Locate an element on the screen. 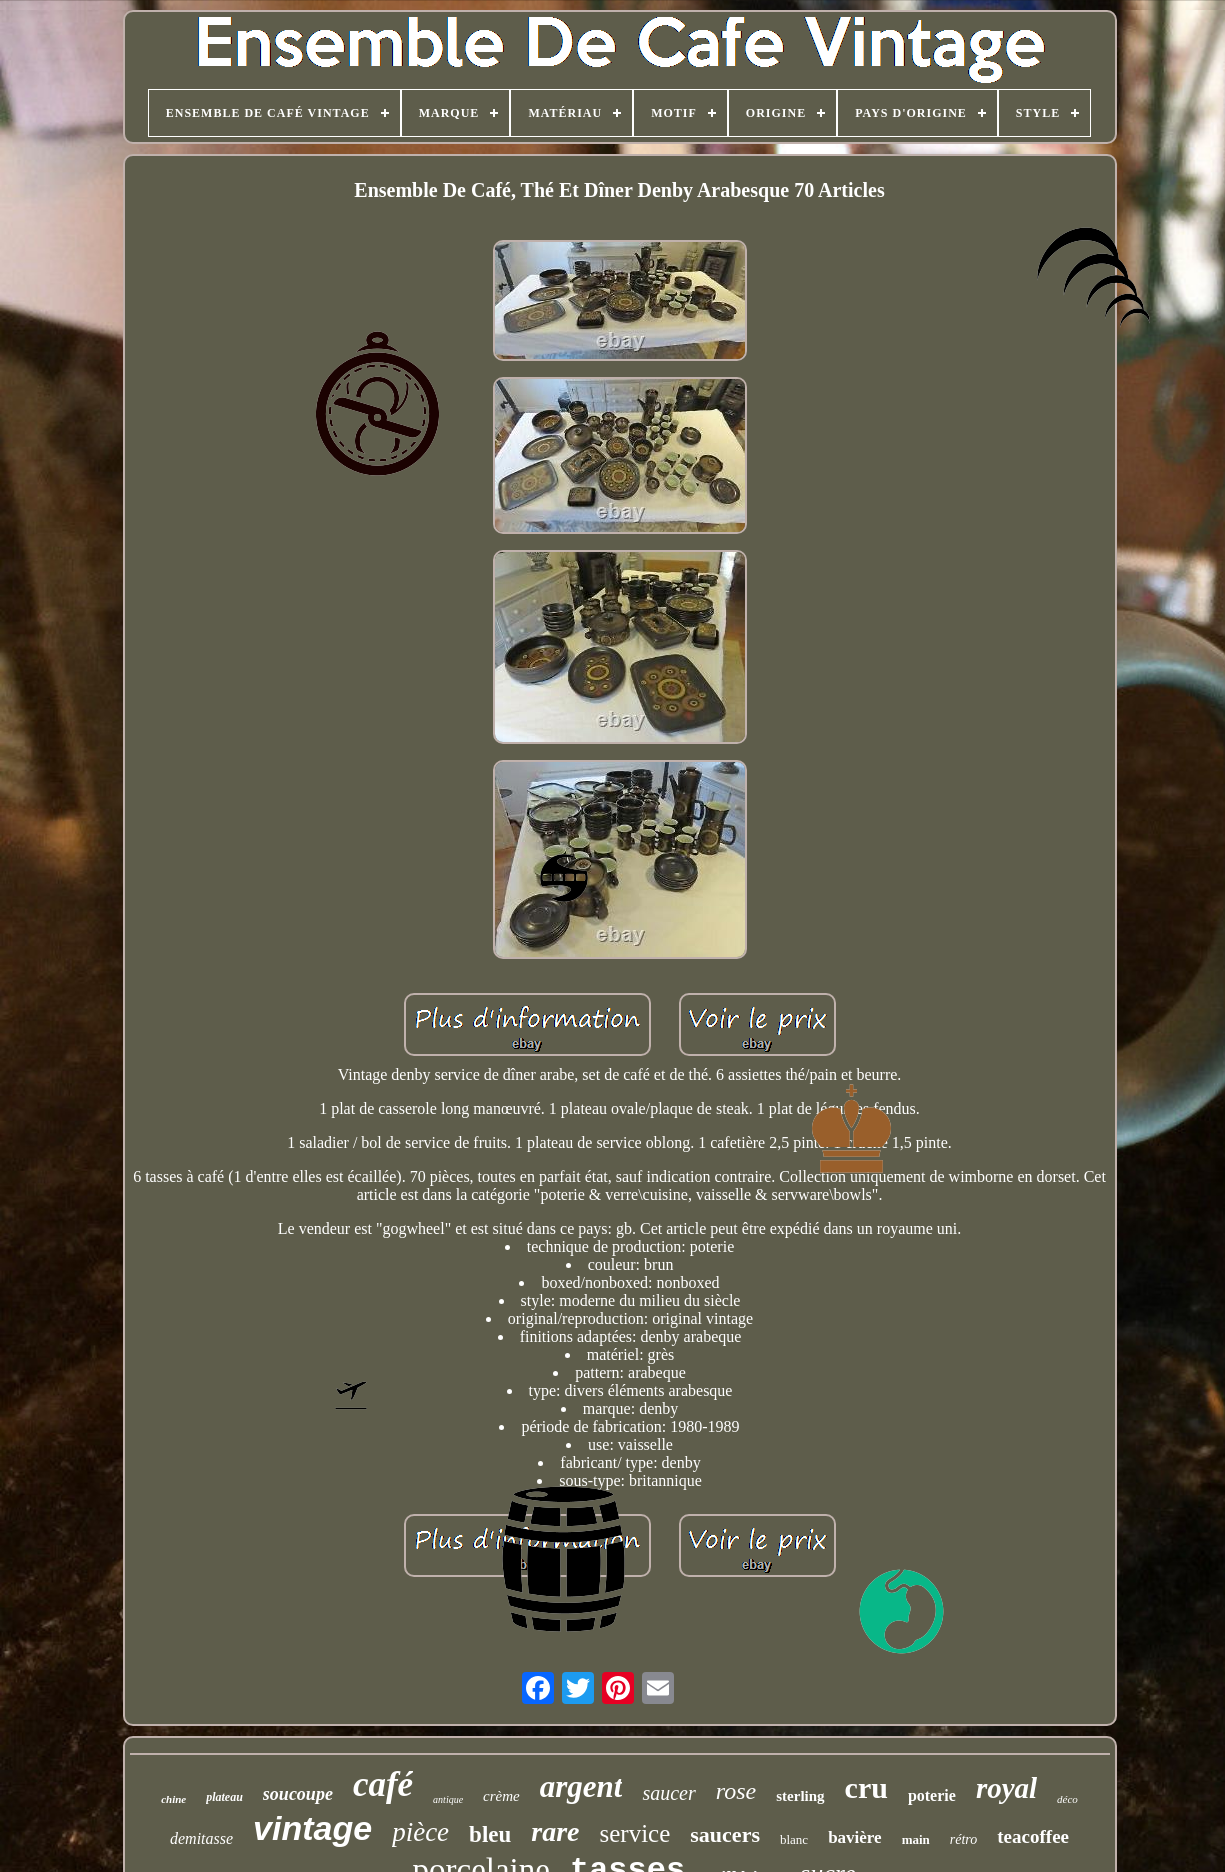 The width and height of the screenshot is (1225, 1872). access video or media gallery is located at coordinates (564, 878).